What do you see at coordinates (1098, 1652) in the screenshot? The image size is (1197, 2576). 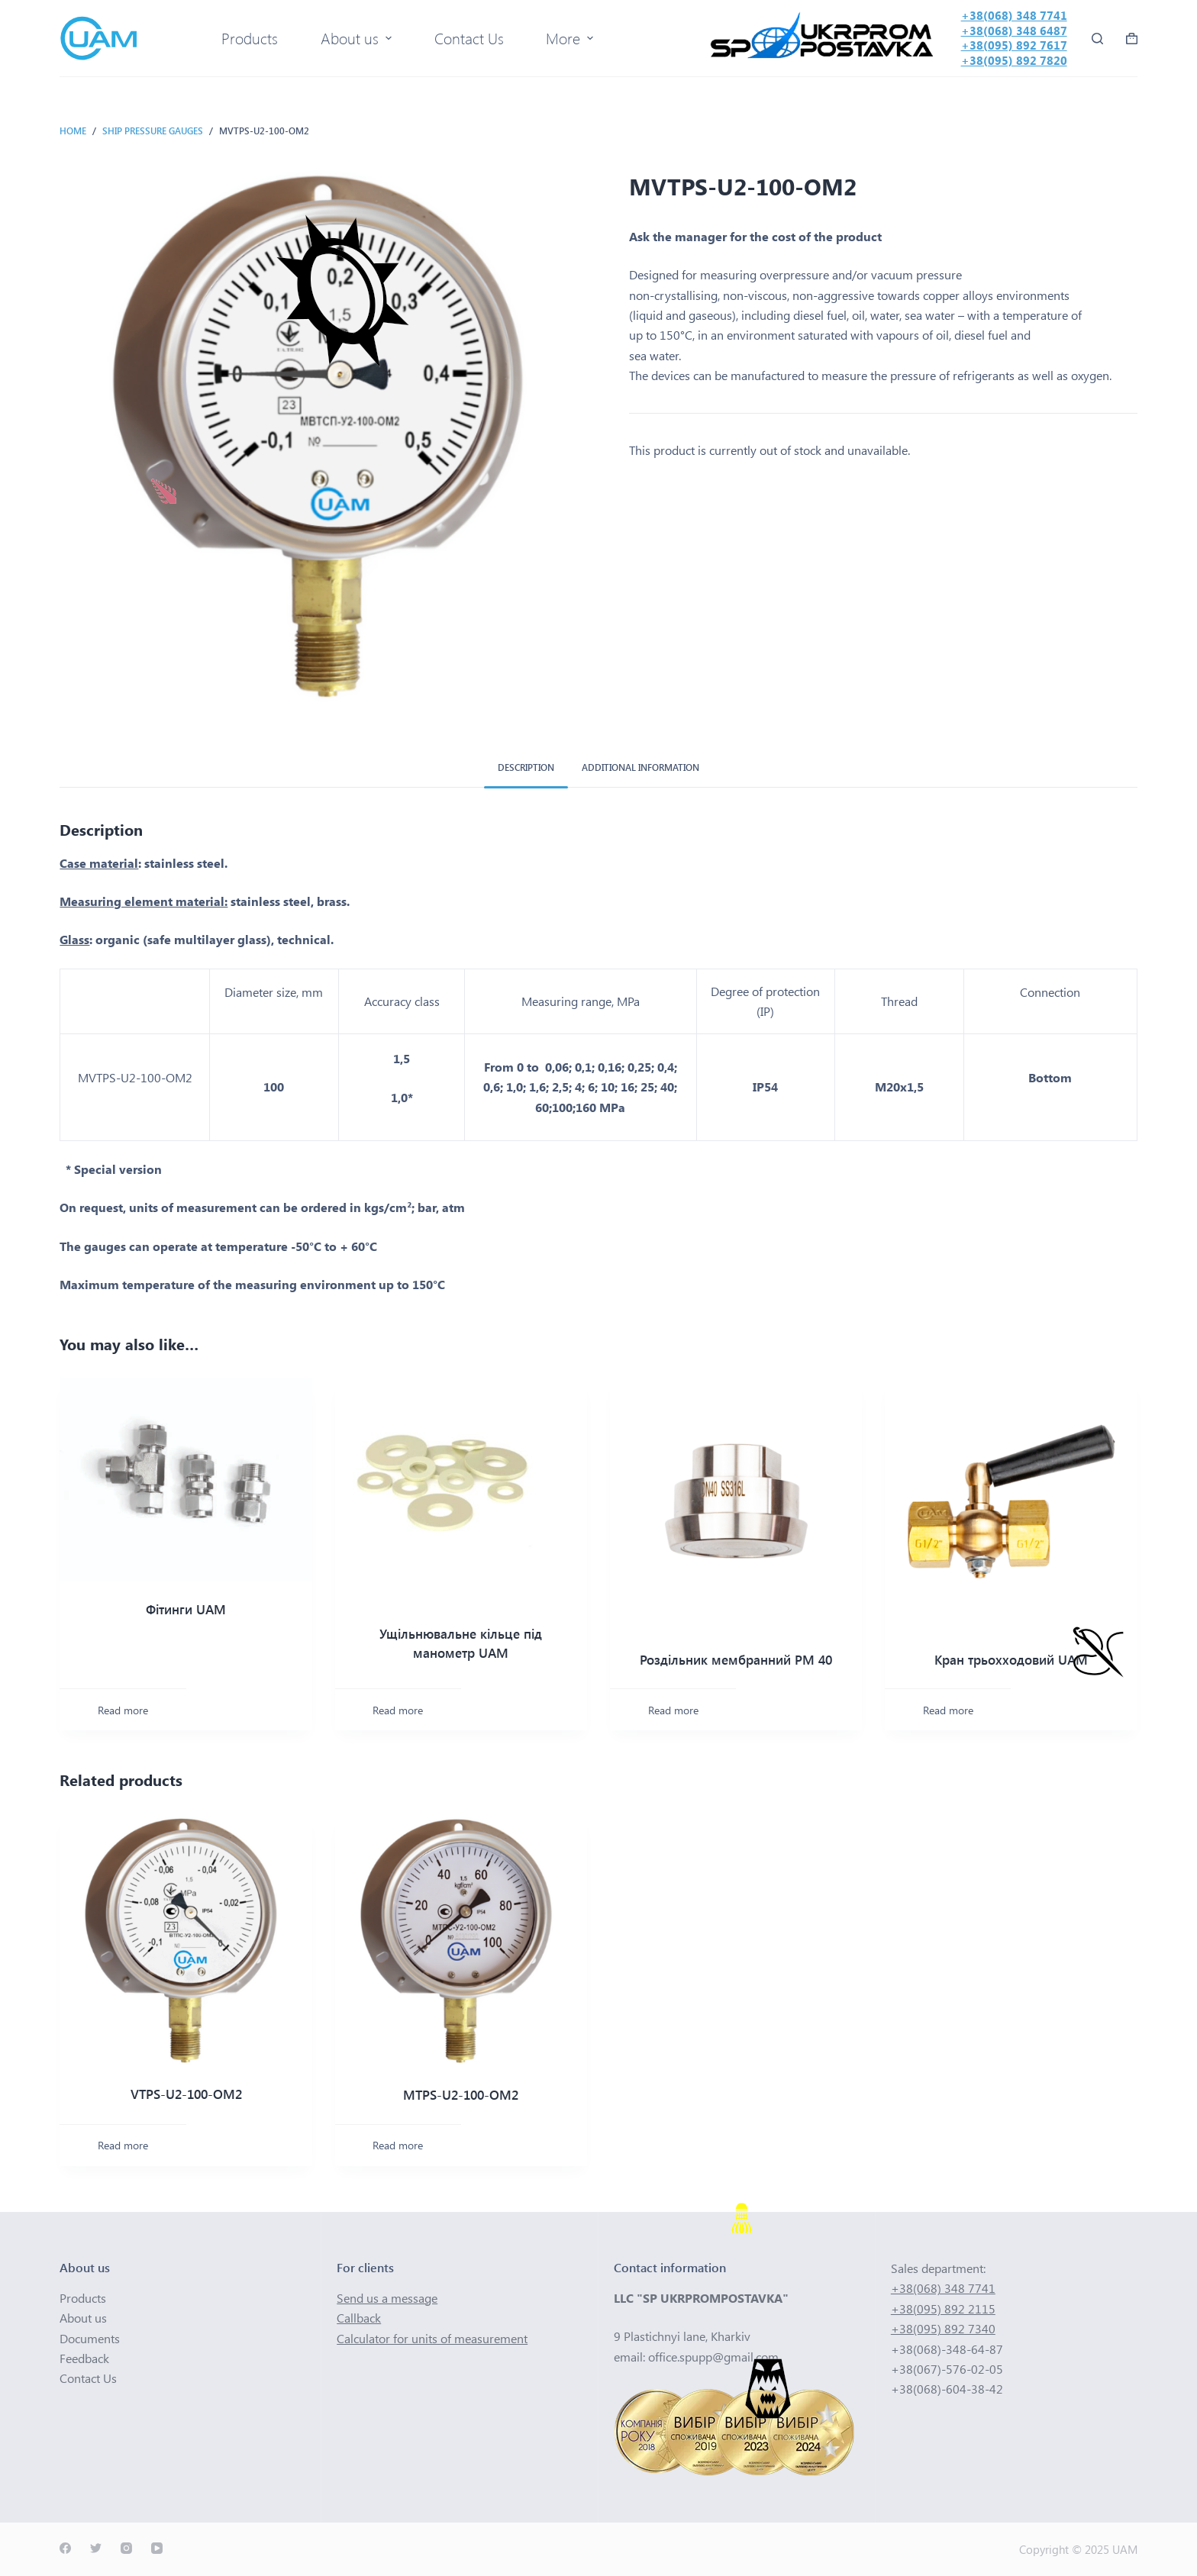 I see `access sewing or crafting tools` at bounding box center [1098, 1652].